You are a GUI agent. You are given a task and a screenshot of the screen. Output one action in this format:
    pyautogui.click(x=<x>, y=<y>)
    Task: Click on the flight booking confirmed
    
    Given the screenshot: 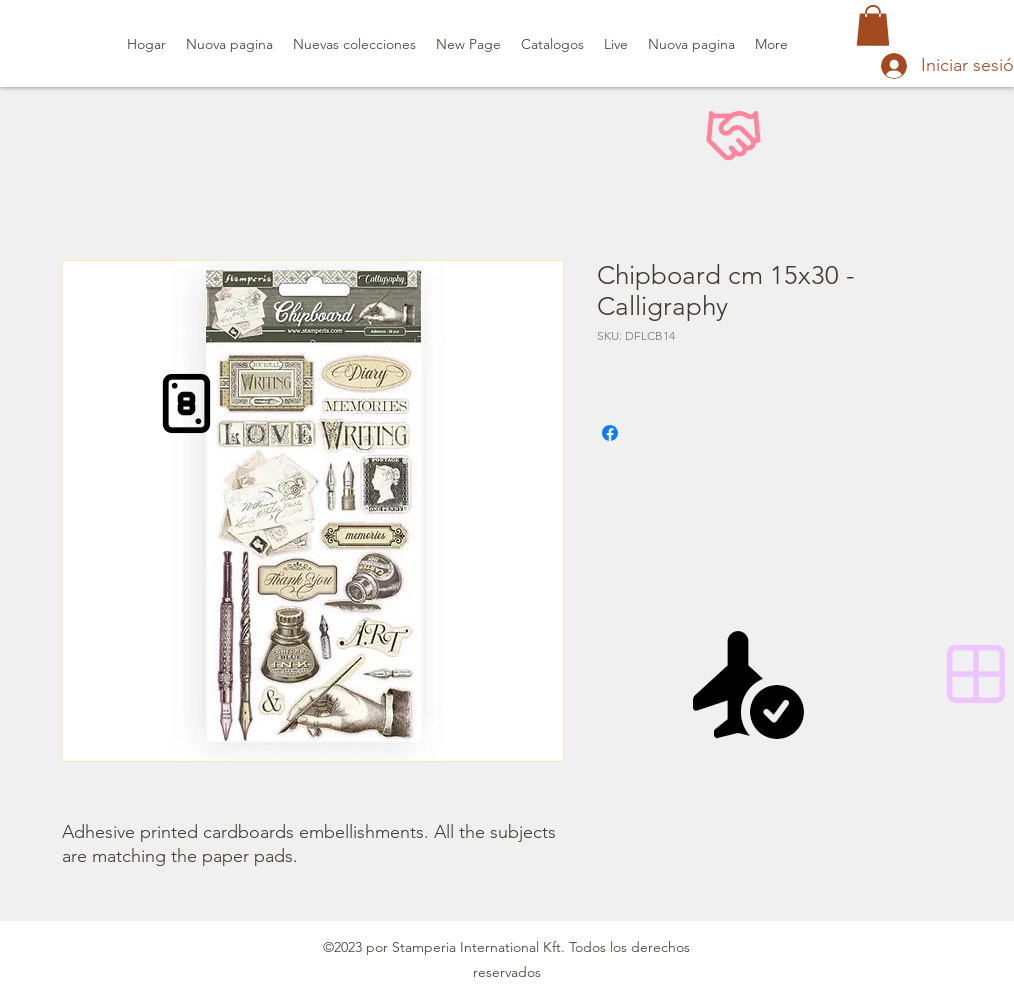 What is the action you would take?
    pyautogui.click(x=744, y=685)
    